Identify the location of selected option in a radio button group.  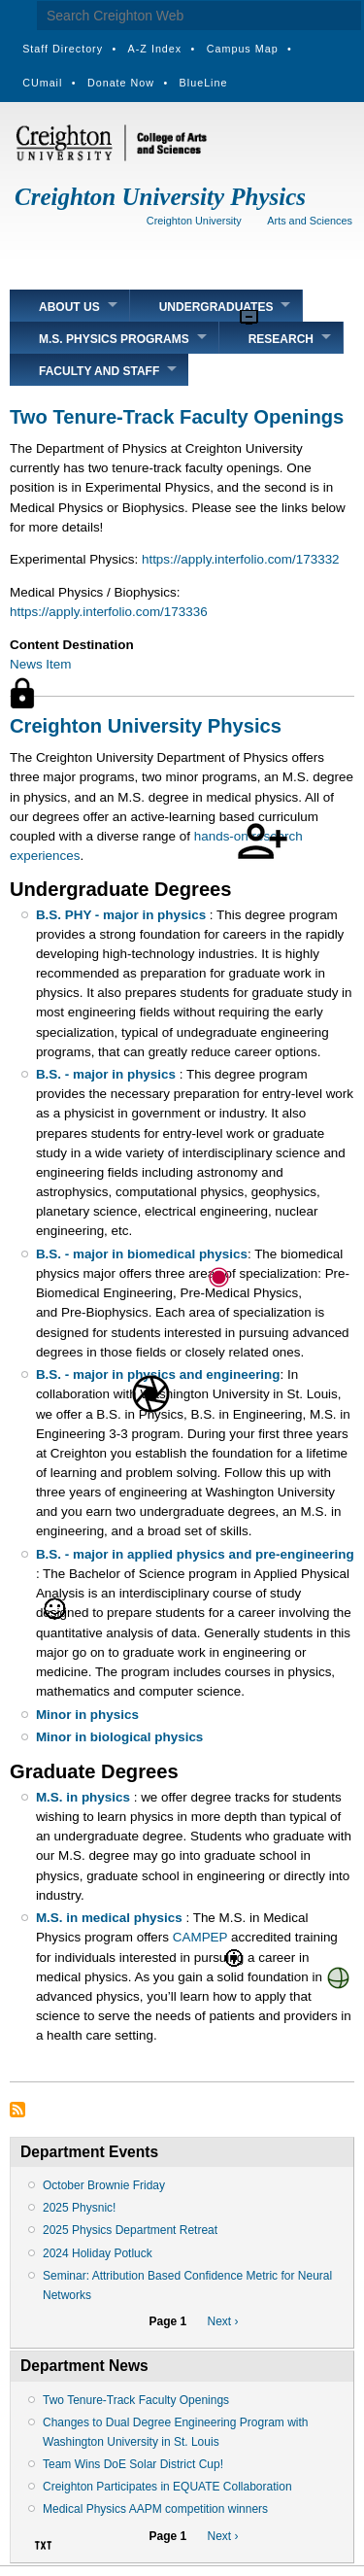
(218, 1277).